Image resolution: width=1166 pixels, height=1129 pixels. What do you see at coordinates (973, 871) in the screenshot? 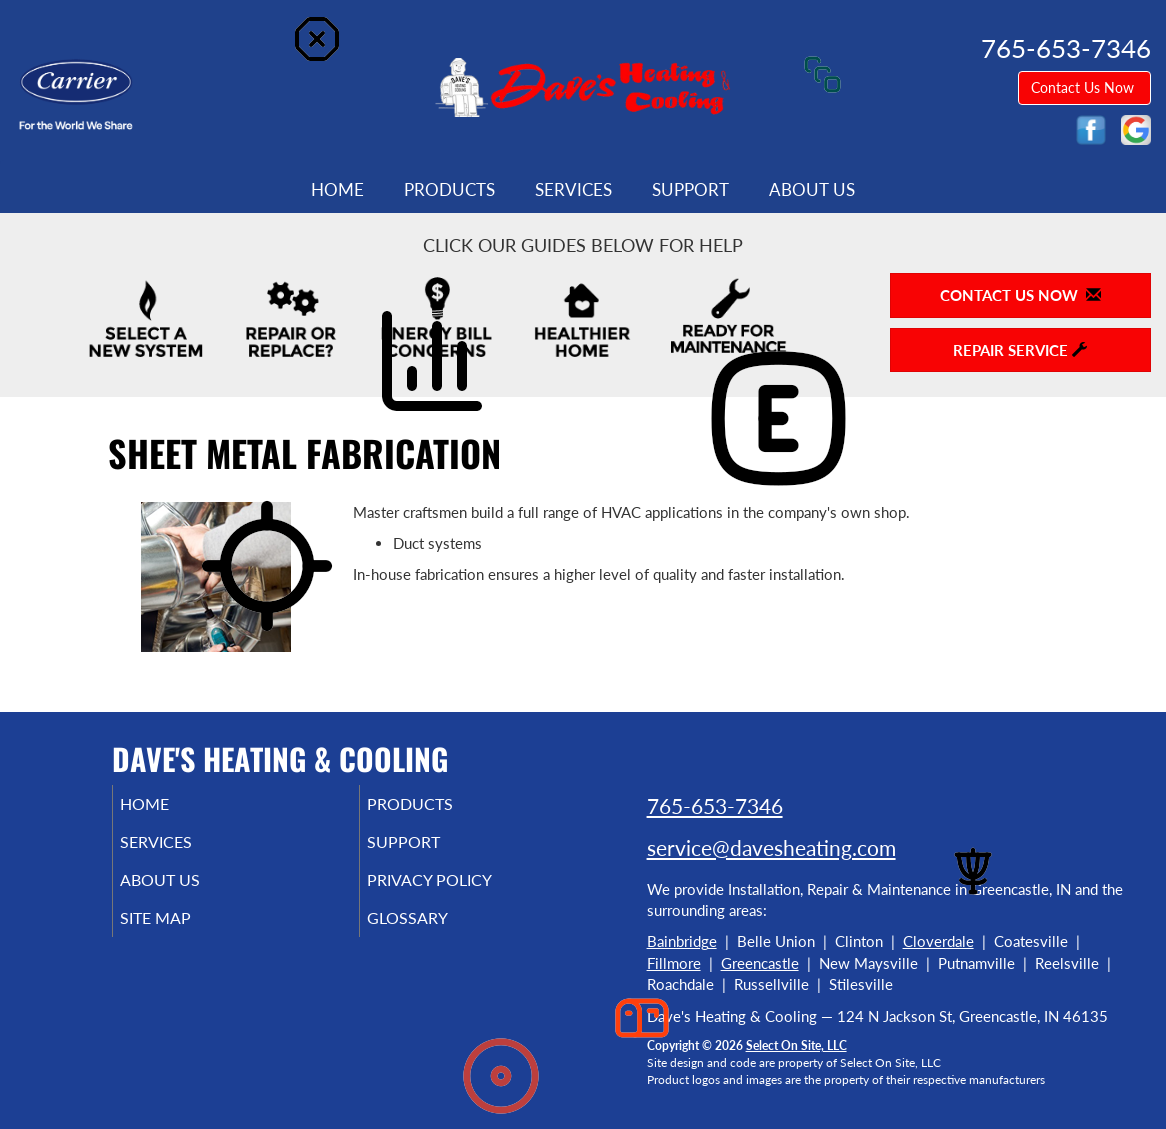
I see `access disc golf course information` at bounding box center [973, 871].